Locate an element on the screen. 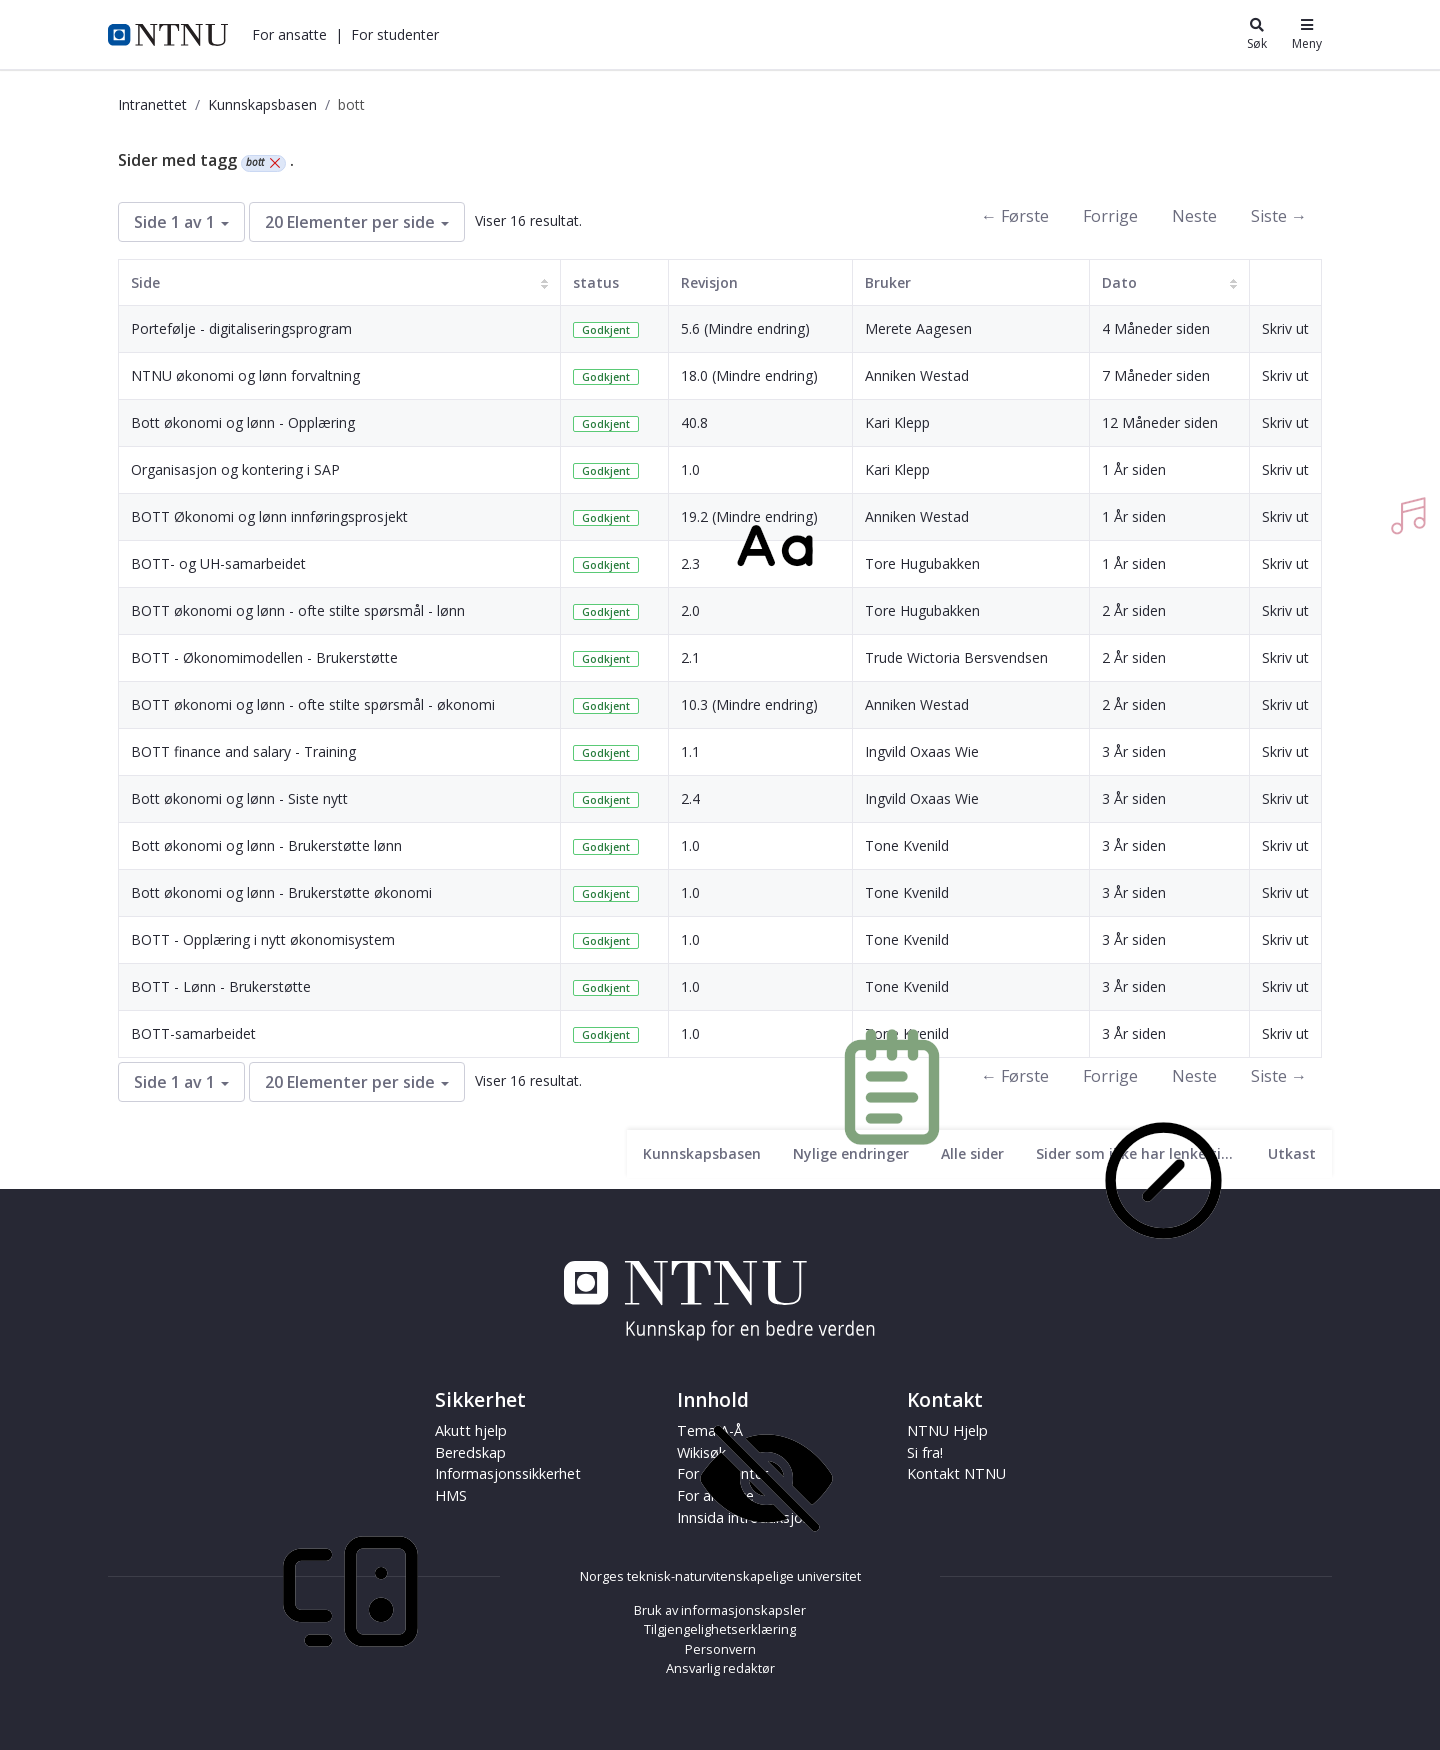 The width and height of the screenshot is (1440, 1750). access monitor and speaker settings is located at coordinates (350, 1591).